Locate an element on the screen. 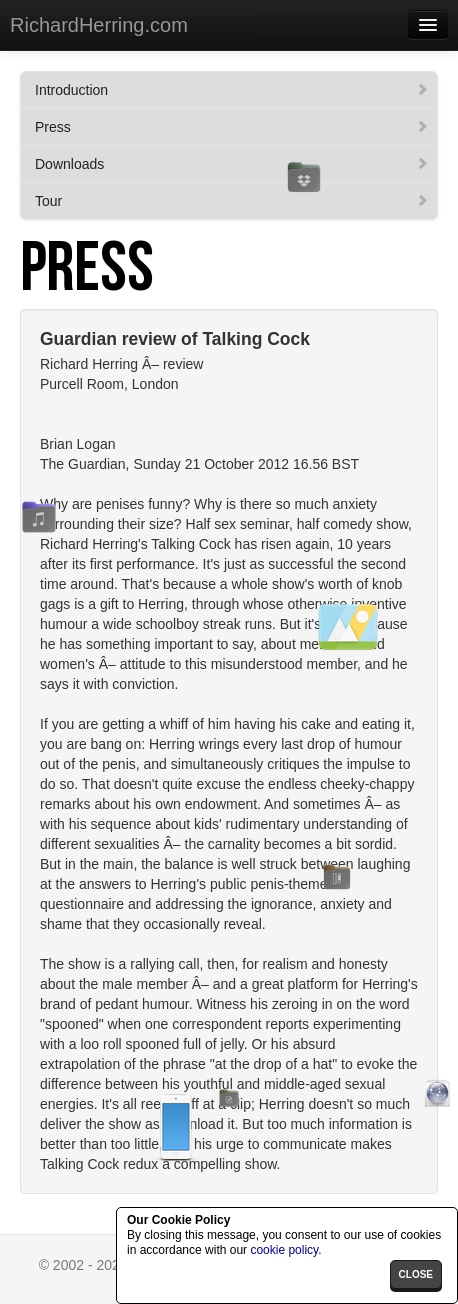 The width and height of the screenshot is (458, 1304). connect to a network file server is located at coordinates (437, 1093).